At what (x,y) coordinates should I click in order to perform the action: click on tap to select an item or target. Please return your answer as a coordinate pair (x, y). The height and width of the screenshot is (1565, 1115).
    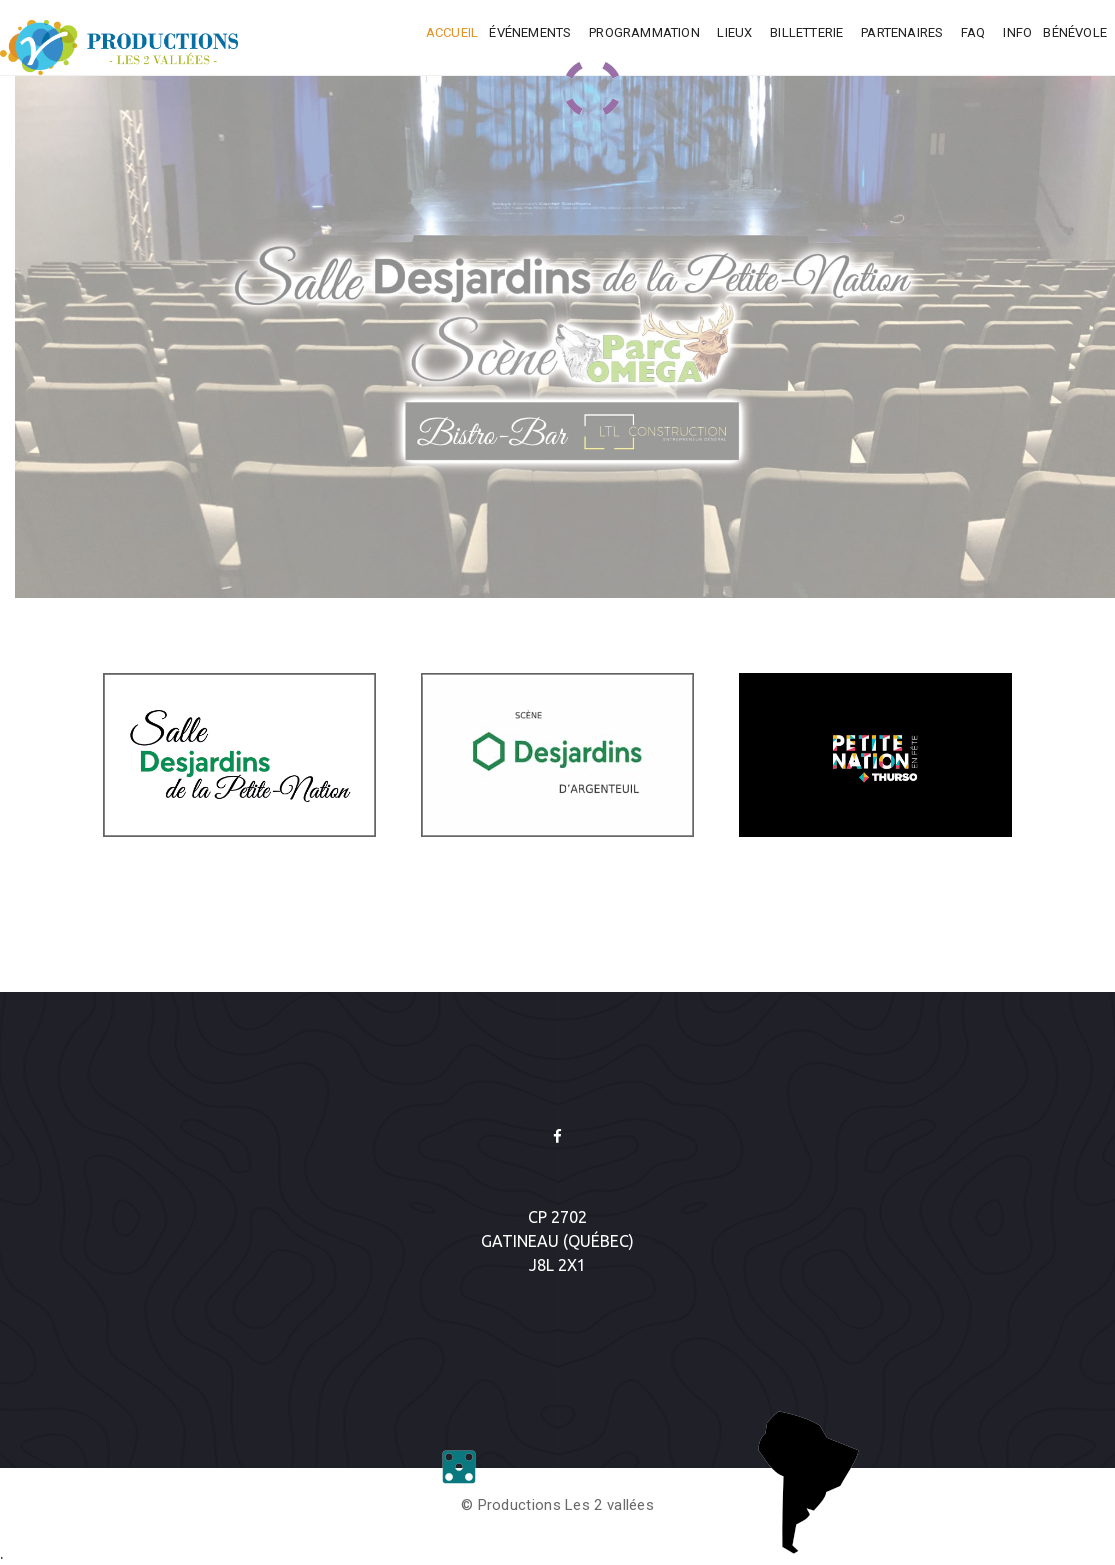
    Looking at the image, I should click on (592, 88).